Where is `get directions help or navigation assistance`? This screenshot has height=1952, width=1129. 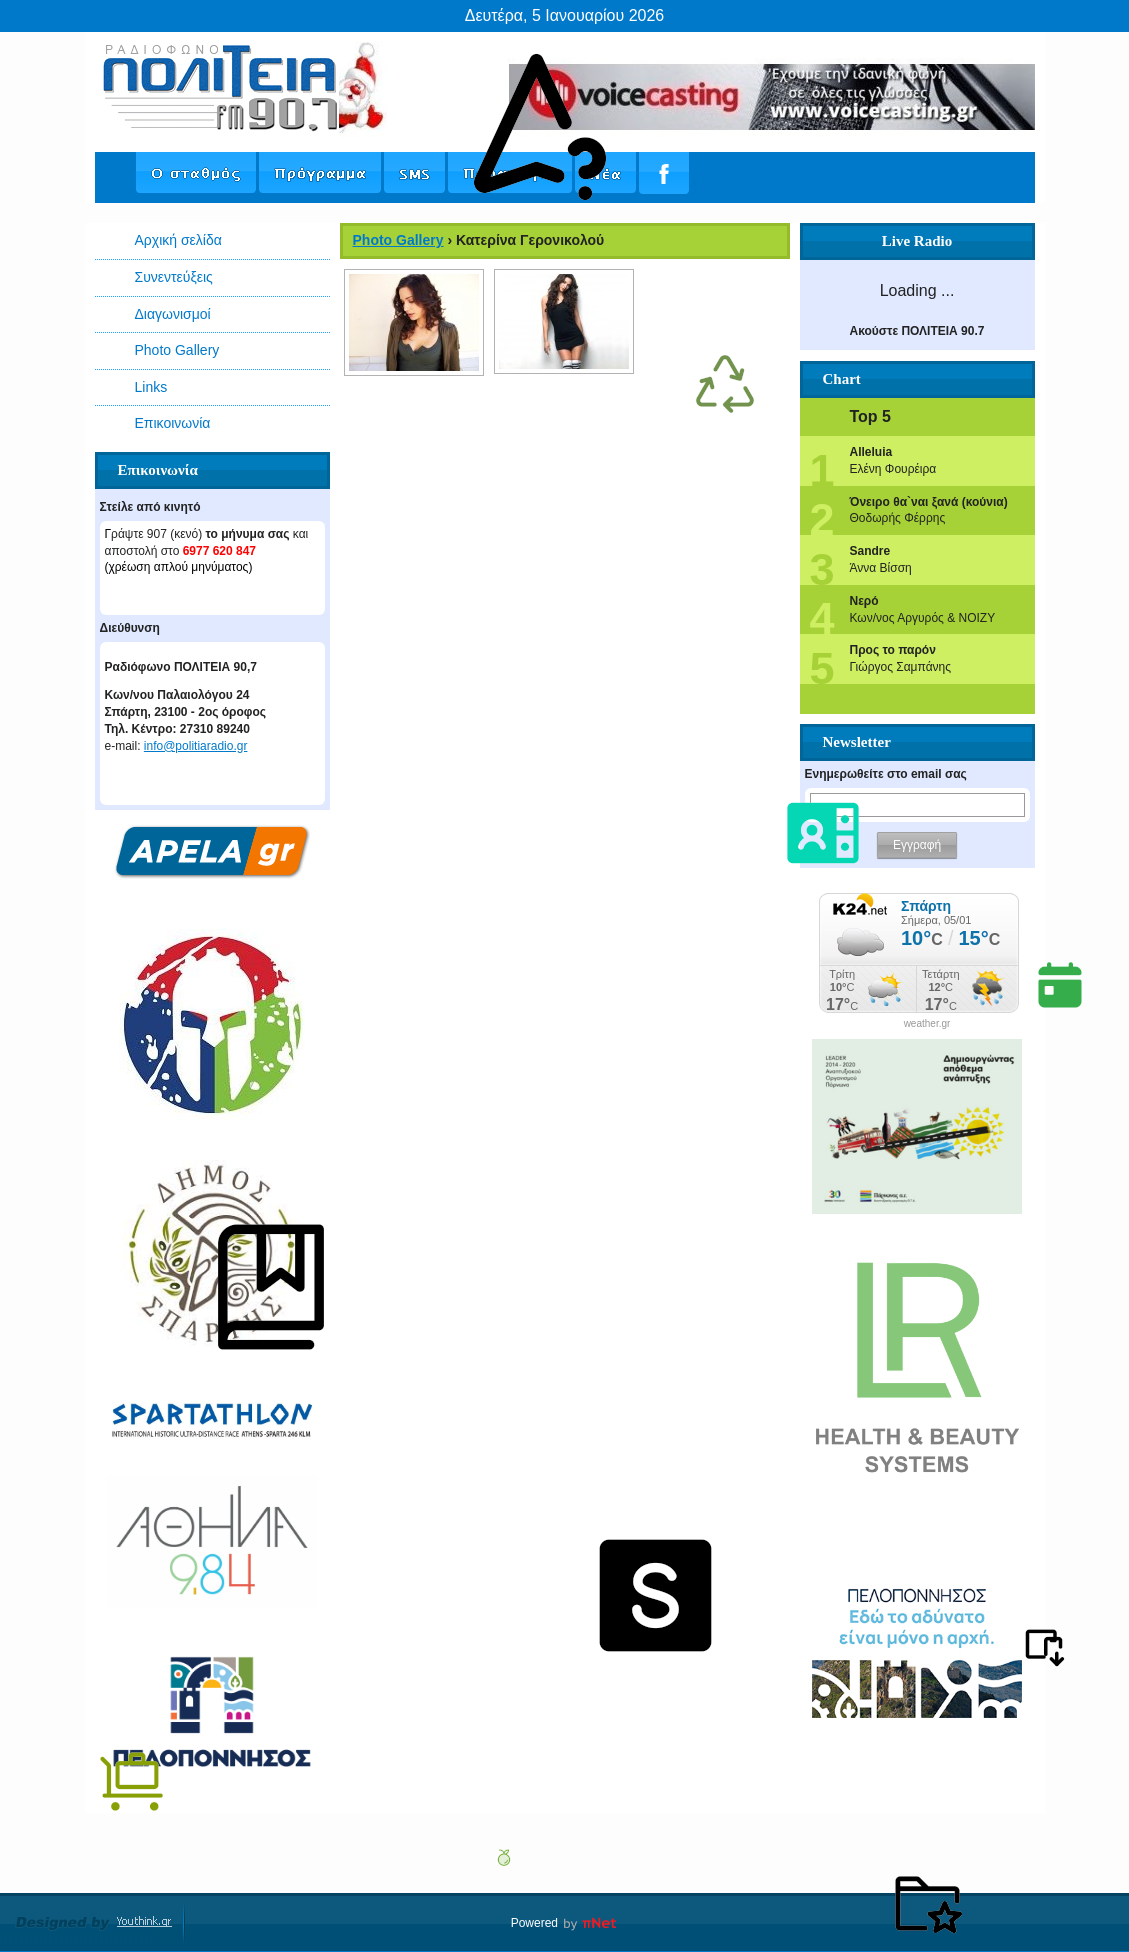 get directions help or navigation assistance is located at coordinates (536, 123).